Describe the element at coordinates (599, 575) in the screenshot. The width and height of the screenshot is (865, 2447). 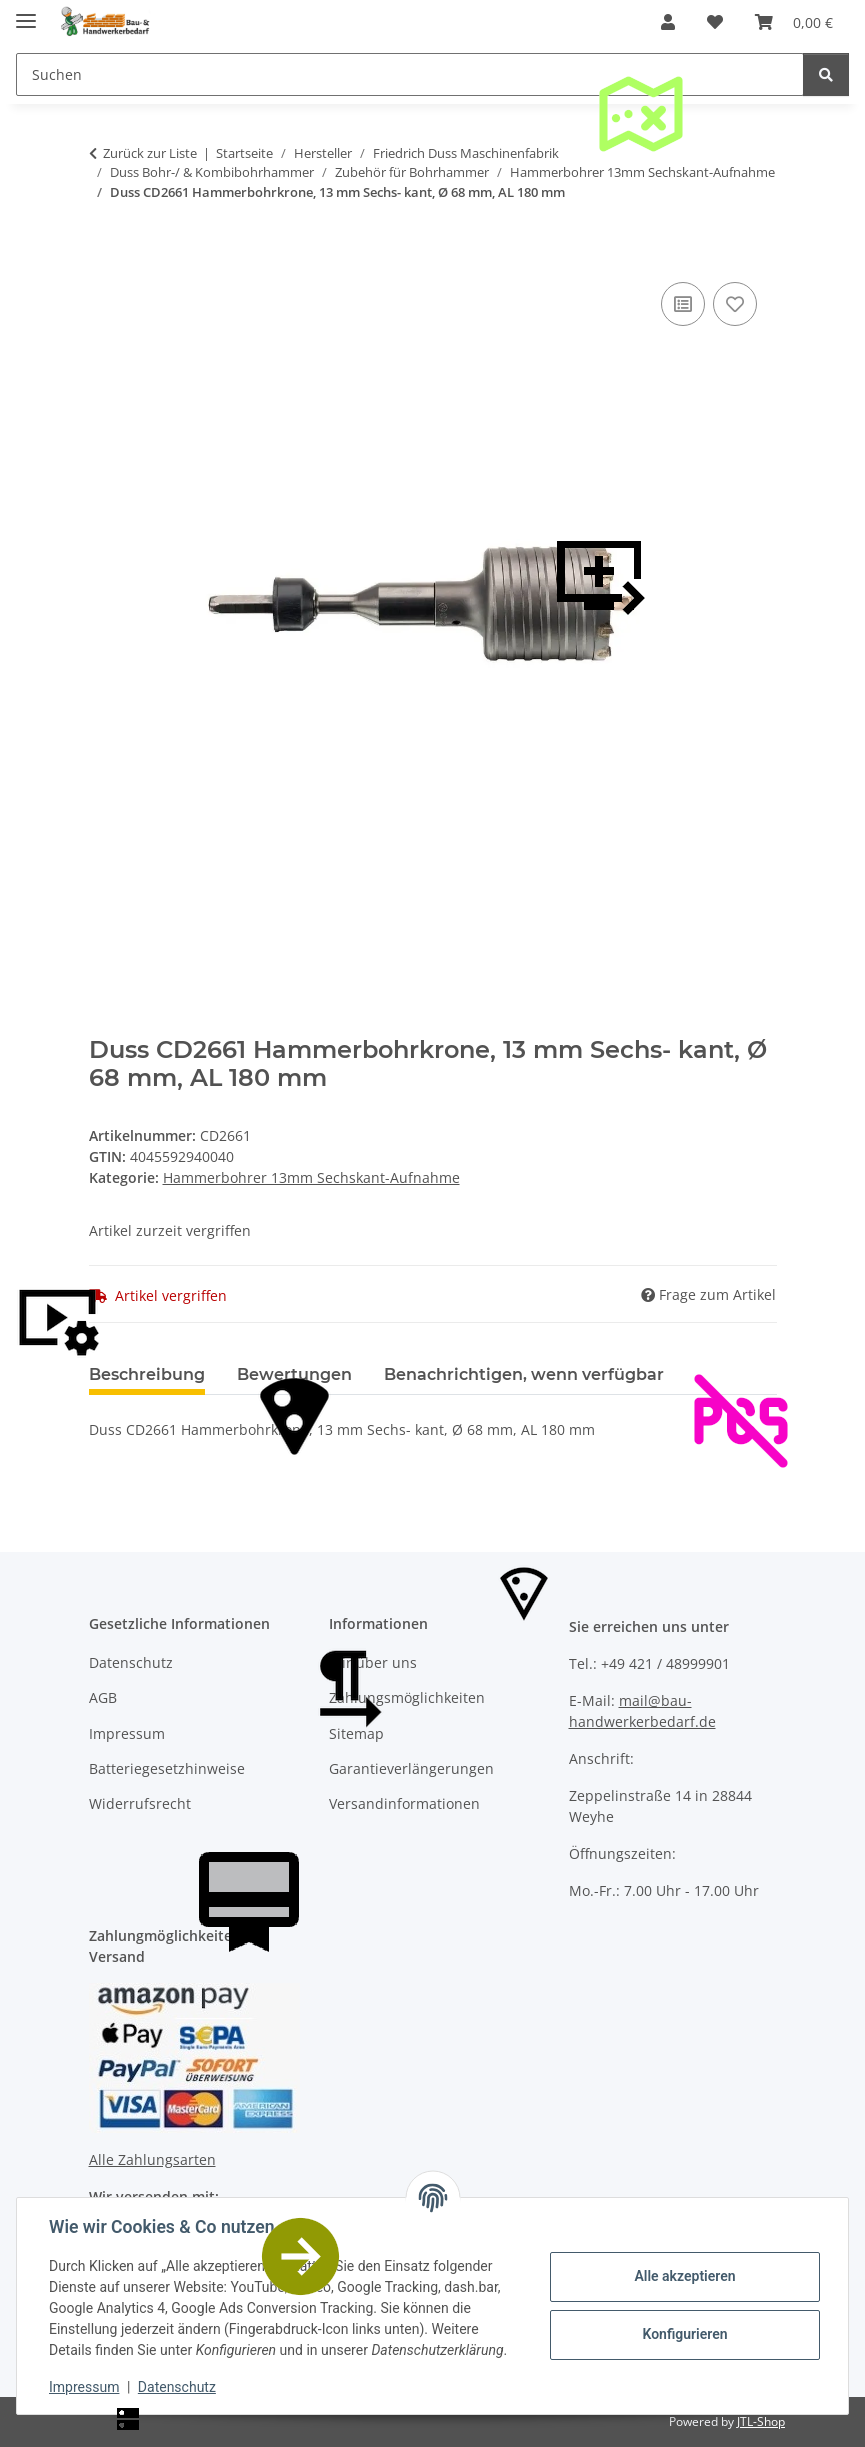
I see `add current media to play next in queue` at that location.